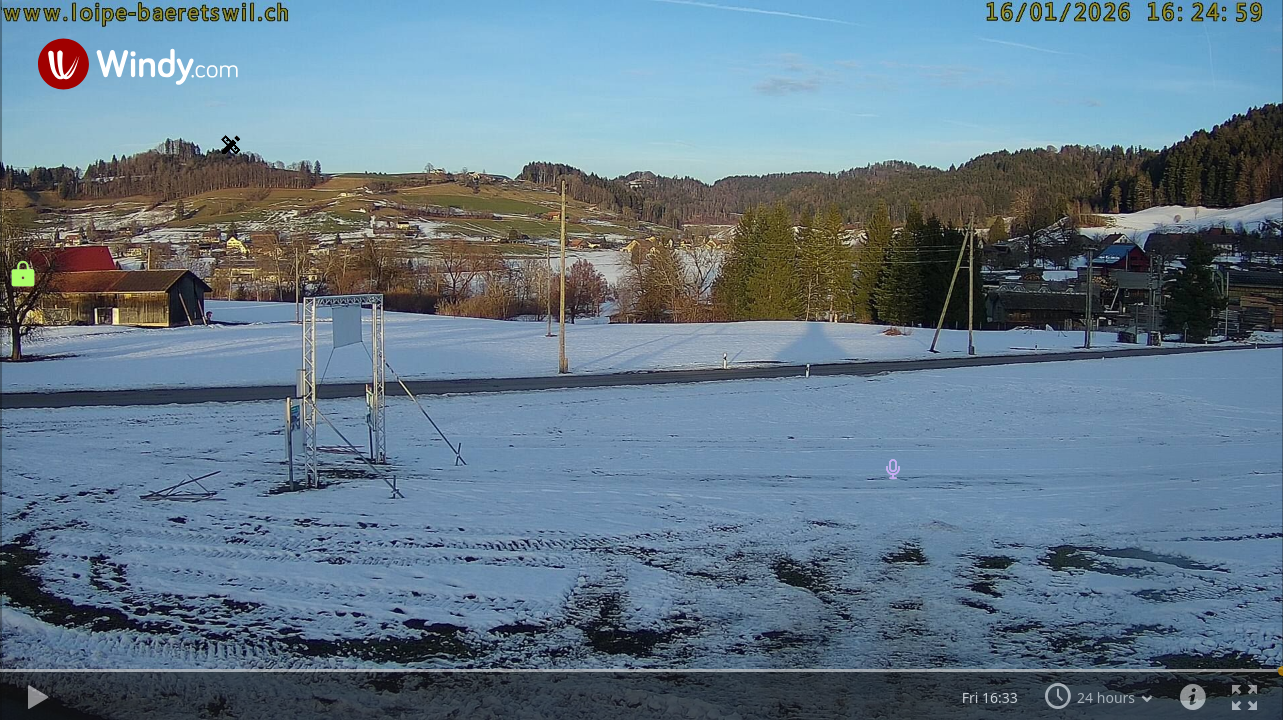 This screenshot has height=720, width=1283. Describe the element at coordinates (231, 145) in the screenshot. I see `access design tools or editing services` at that location.